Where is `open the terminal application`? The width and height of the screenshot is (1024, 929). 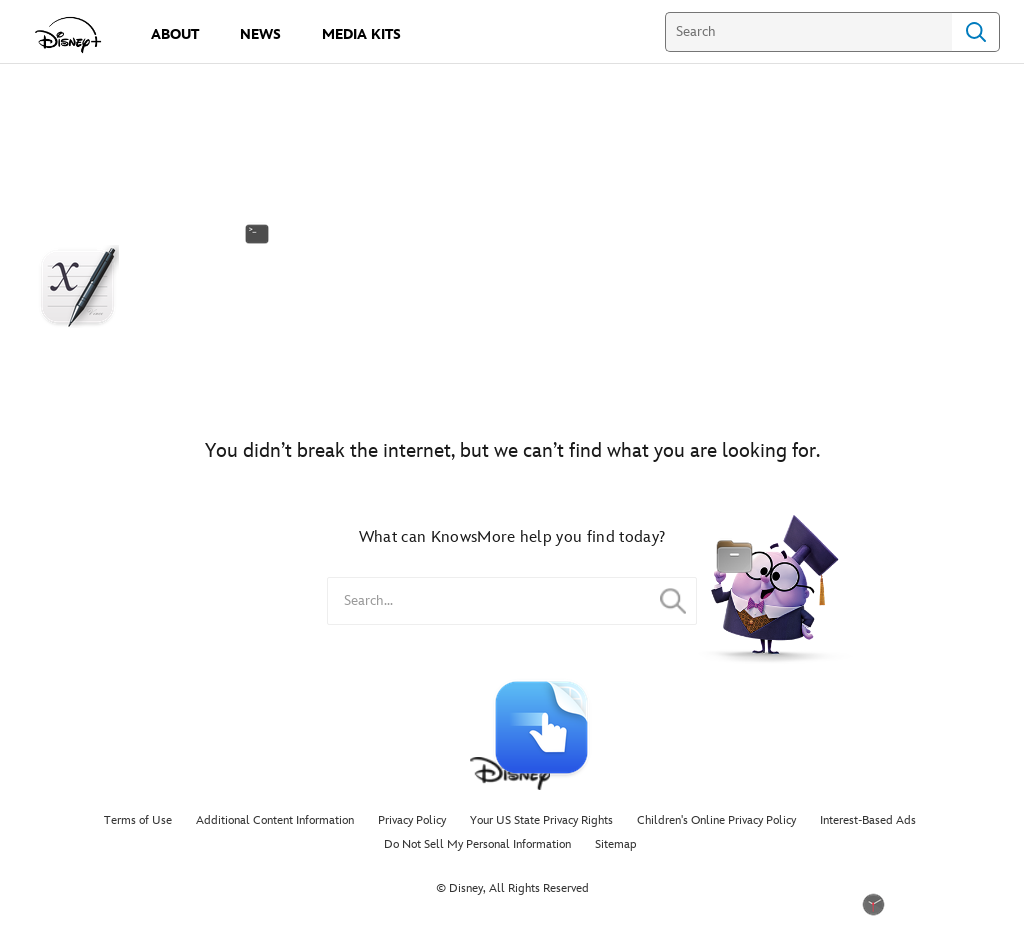 open the terminal application is located at coordinates (257, 234).